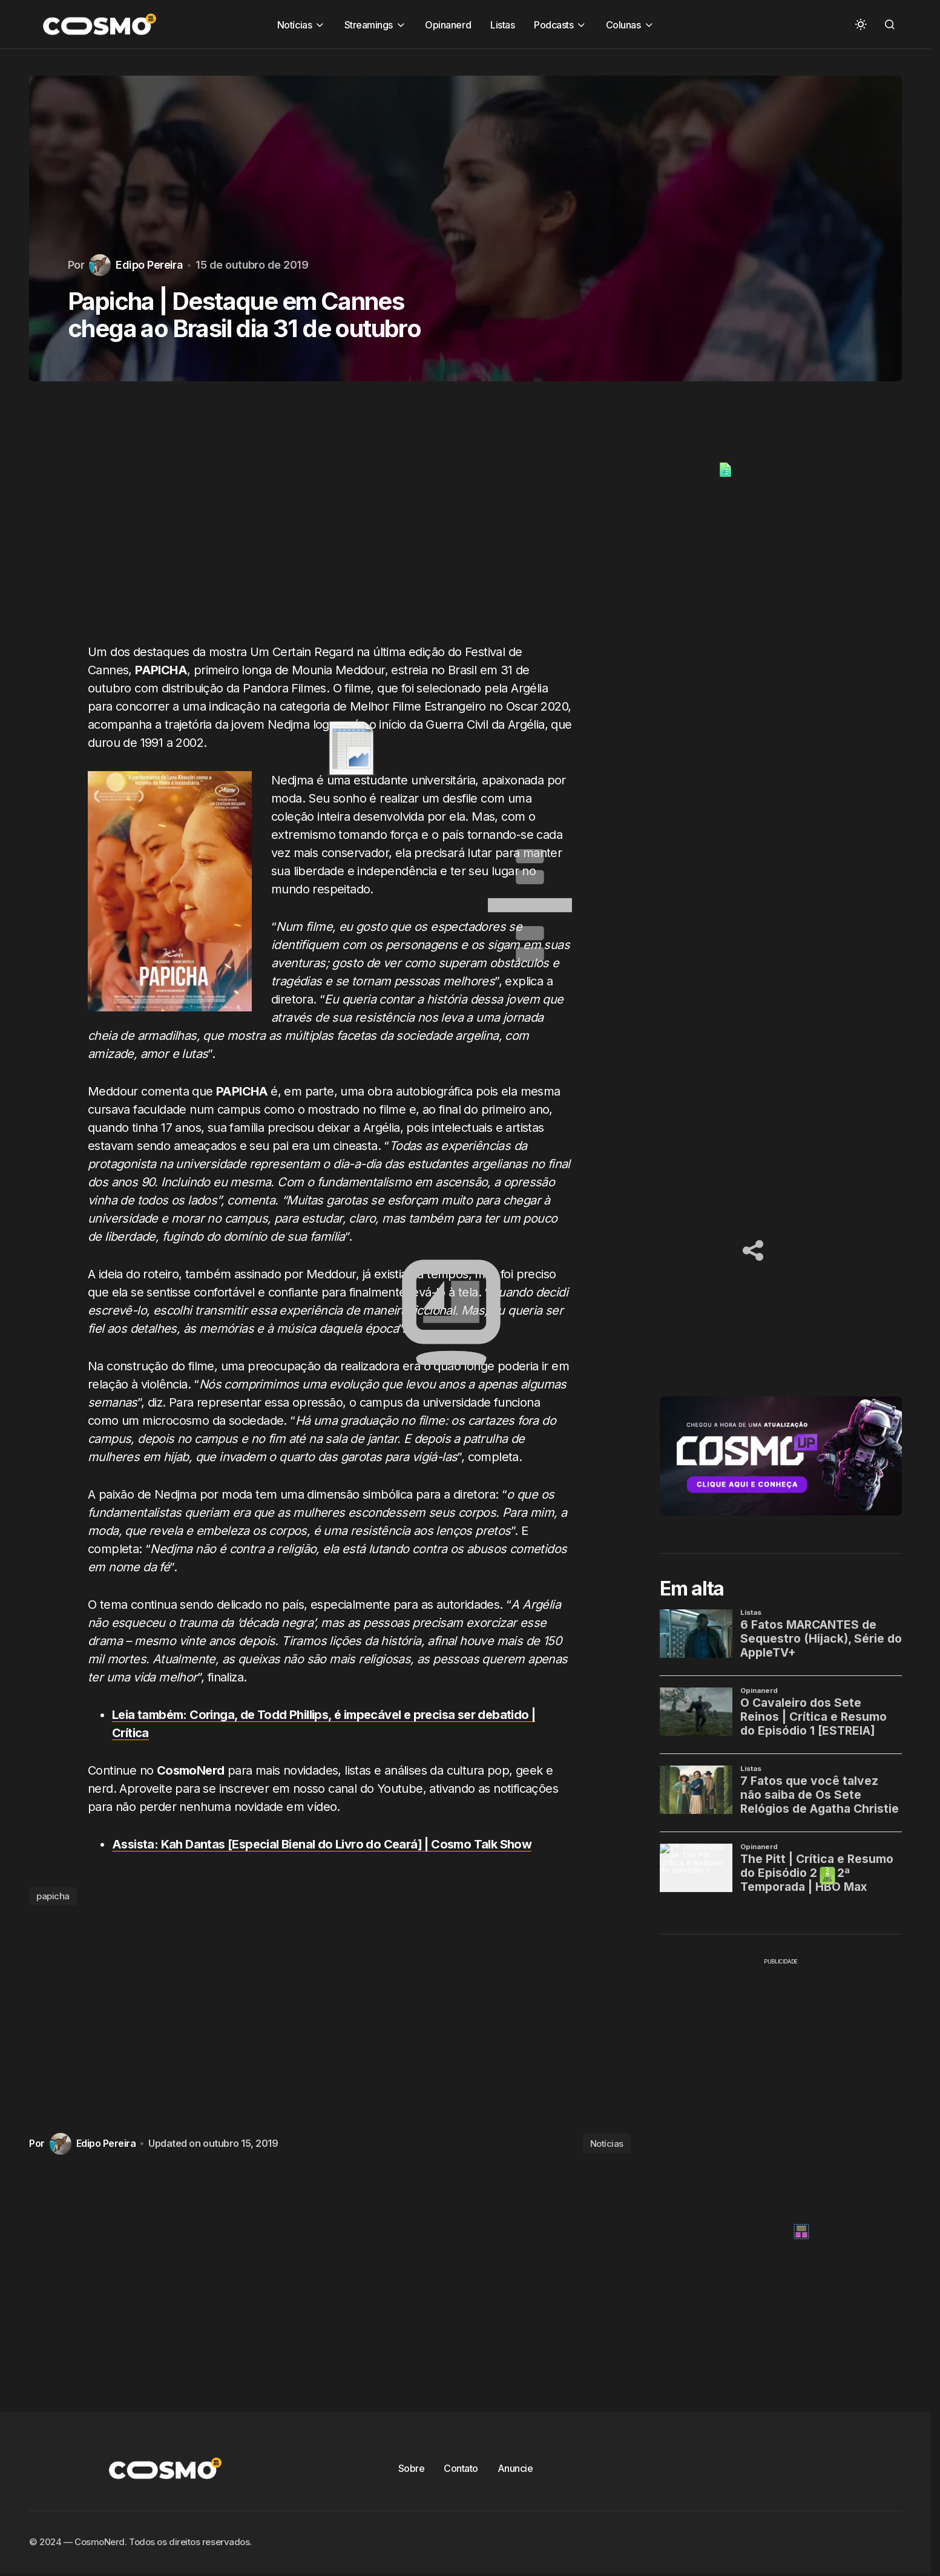 The image size is (940, 2576). What do you see at coordinates (530, 905) in the screenshot?
I see `switch to continuous scroll view` at bounding box center [530, 905].